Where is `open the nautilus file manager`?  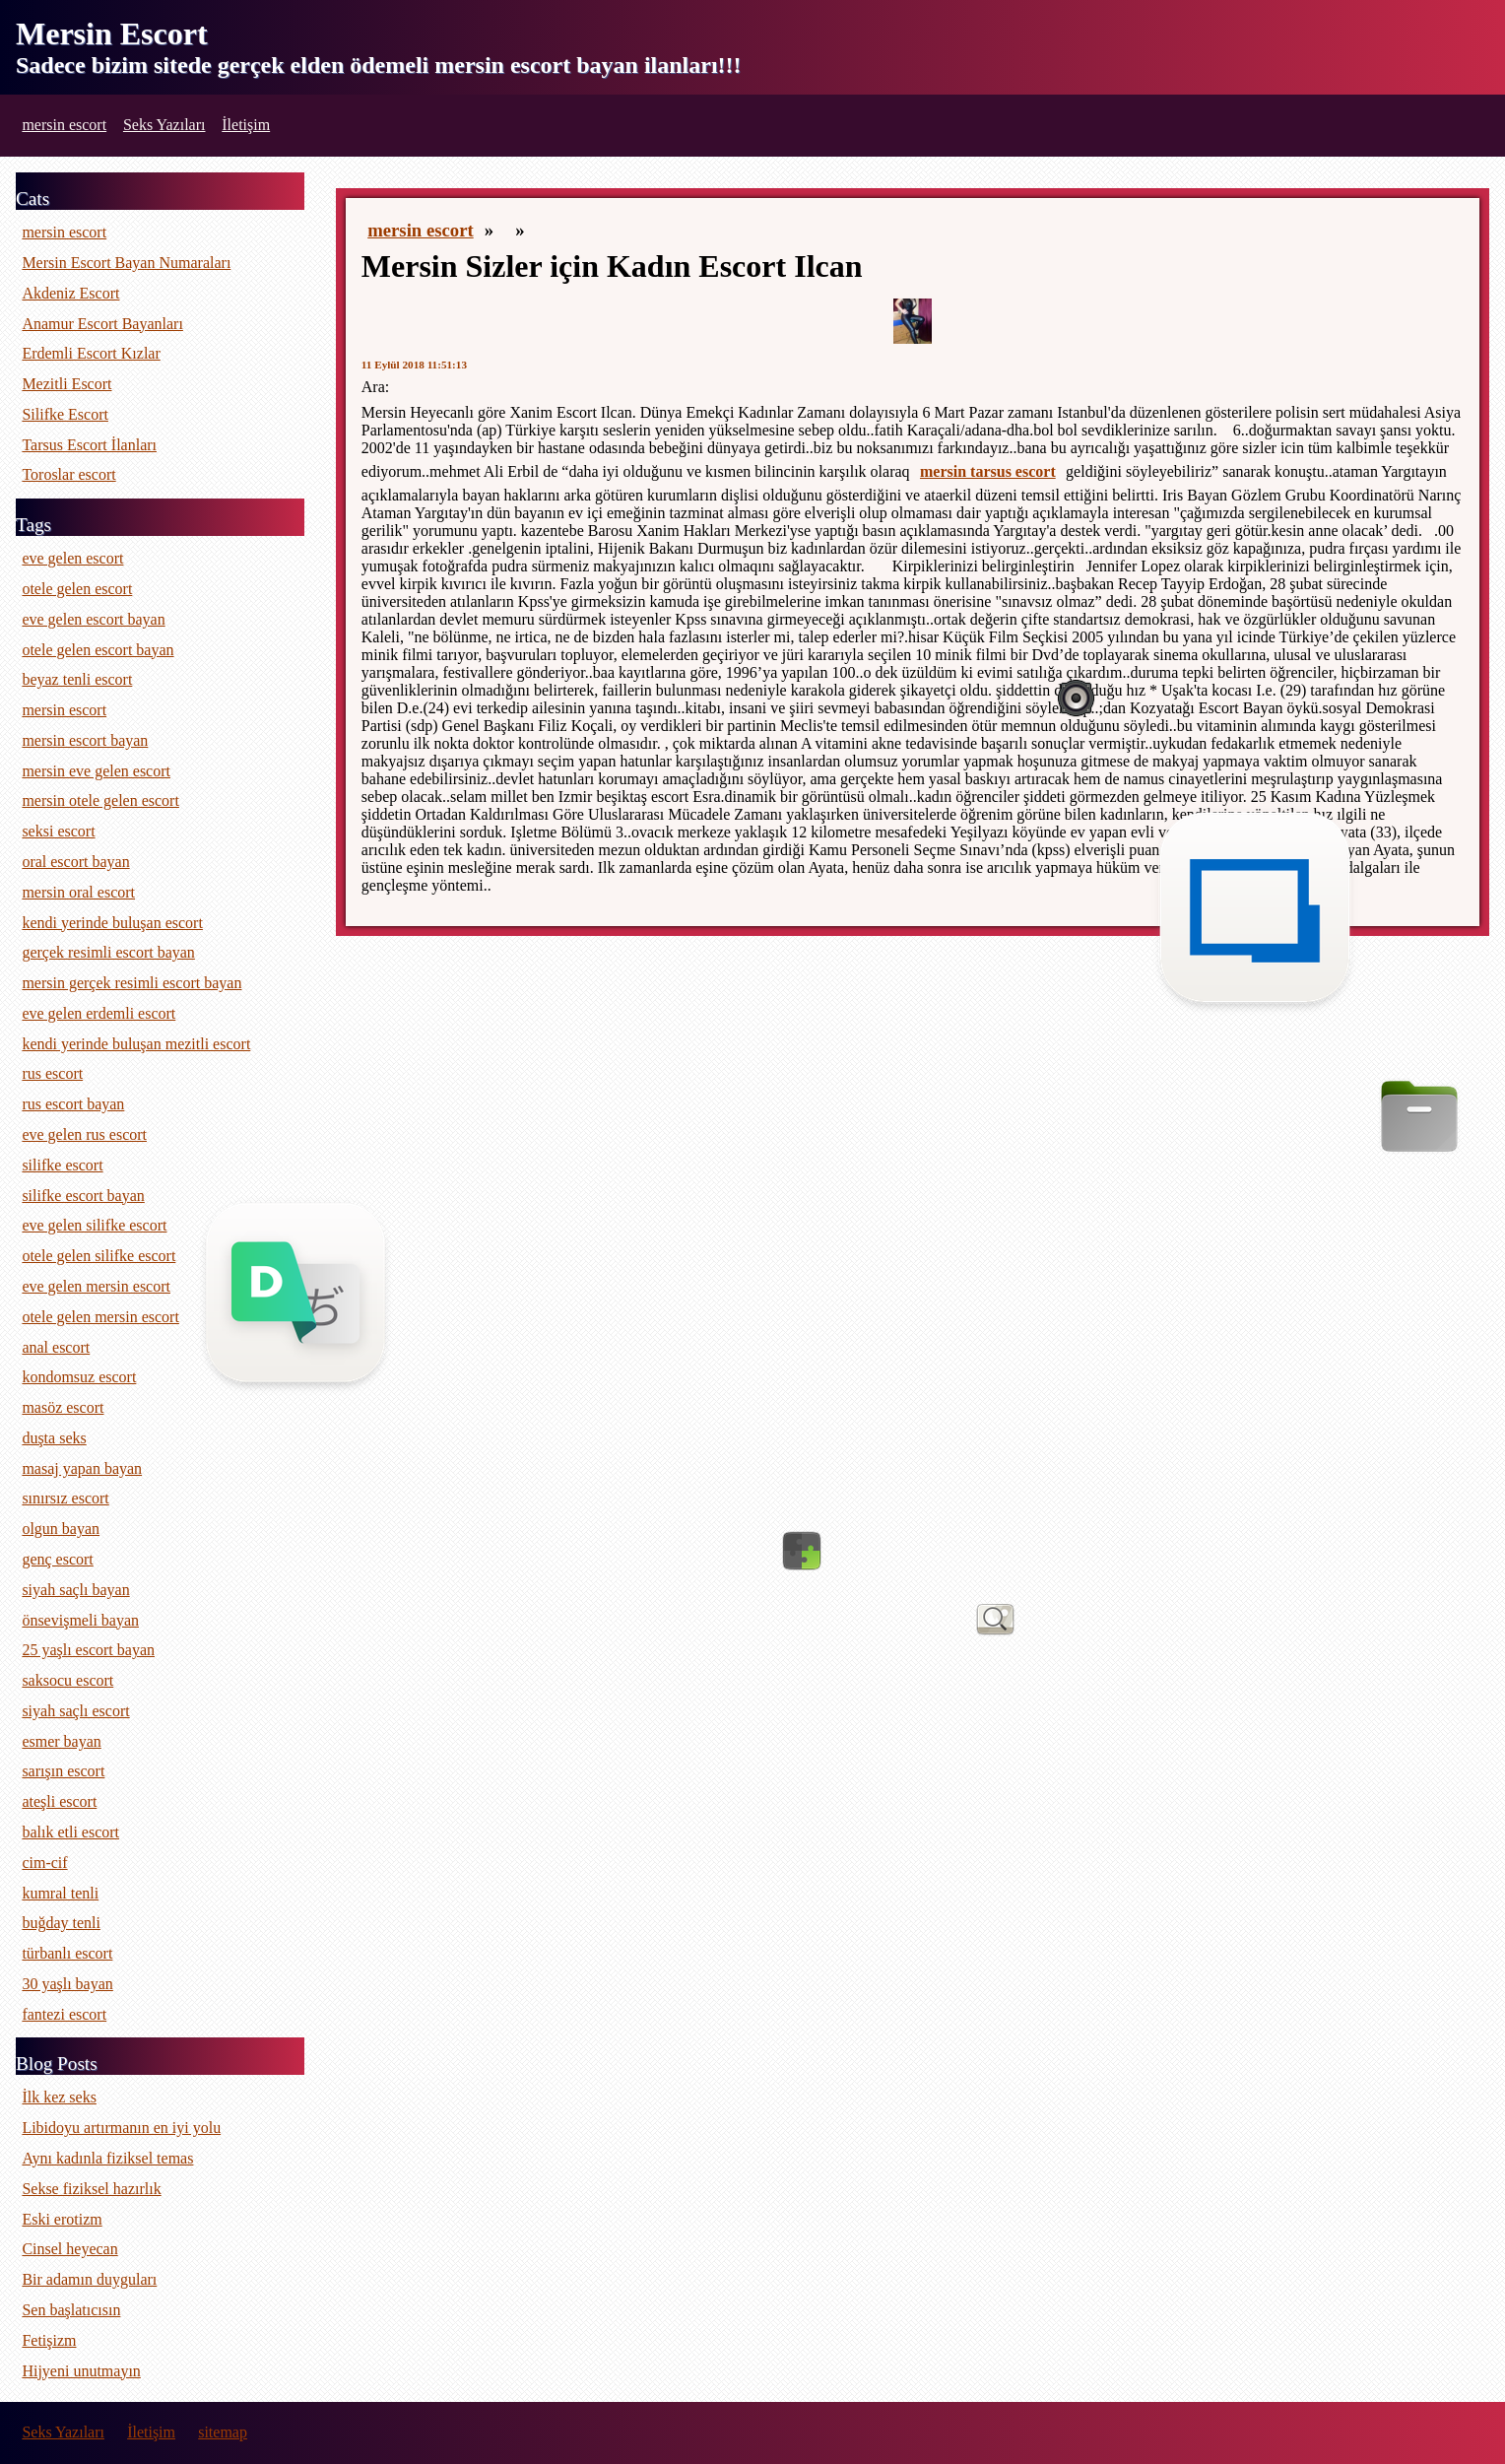 open the nautilus file manager is located at coordinates (1419, 1116).